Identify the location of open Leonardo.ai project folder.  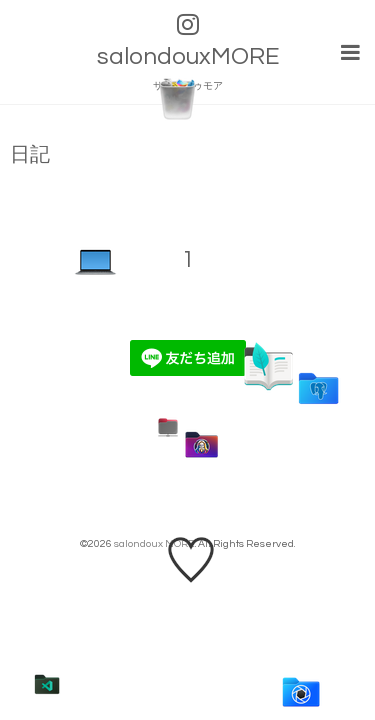
(201, 445).